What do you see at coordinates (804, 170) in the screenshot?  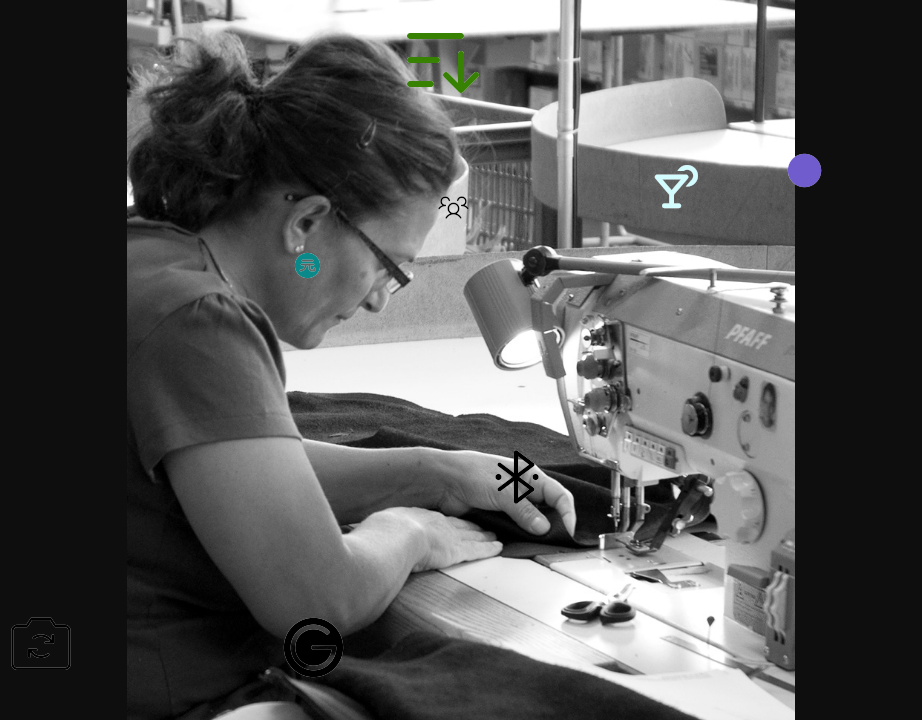 I see `select or mark an item as active` at bounding box center [804, 170].